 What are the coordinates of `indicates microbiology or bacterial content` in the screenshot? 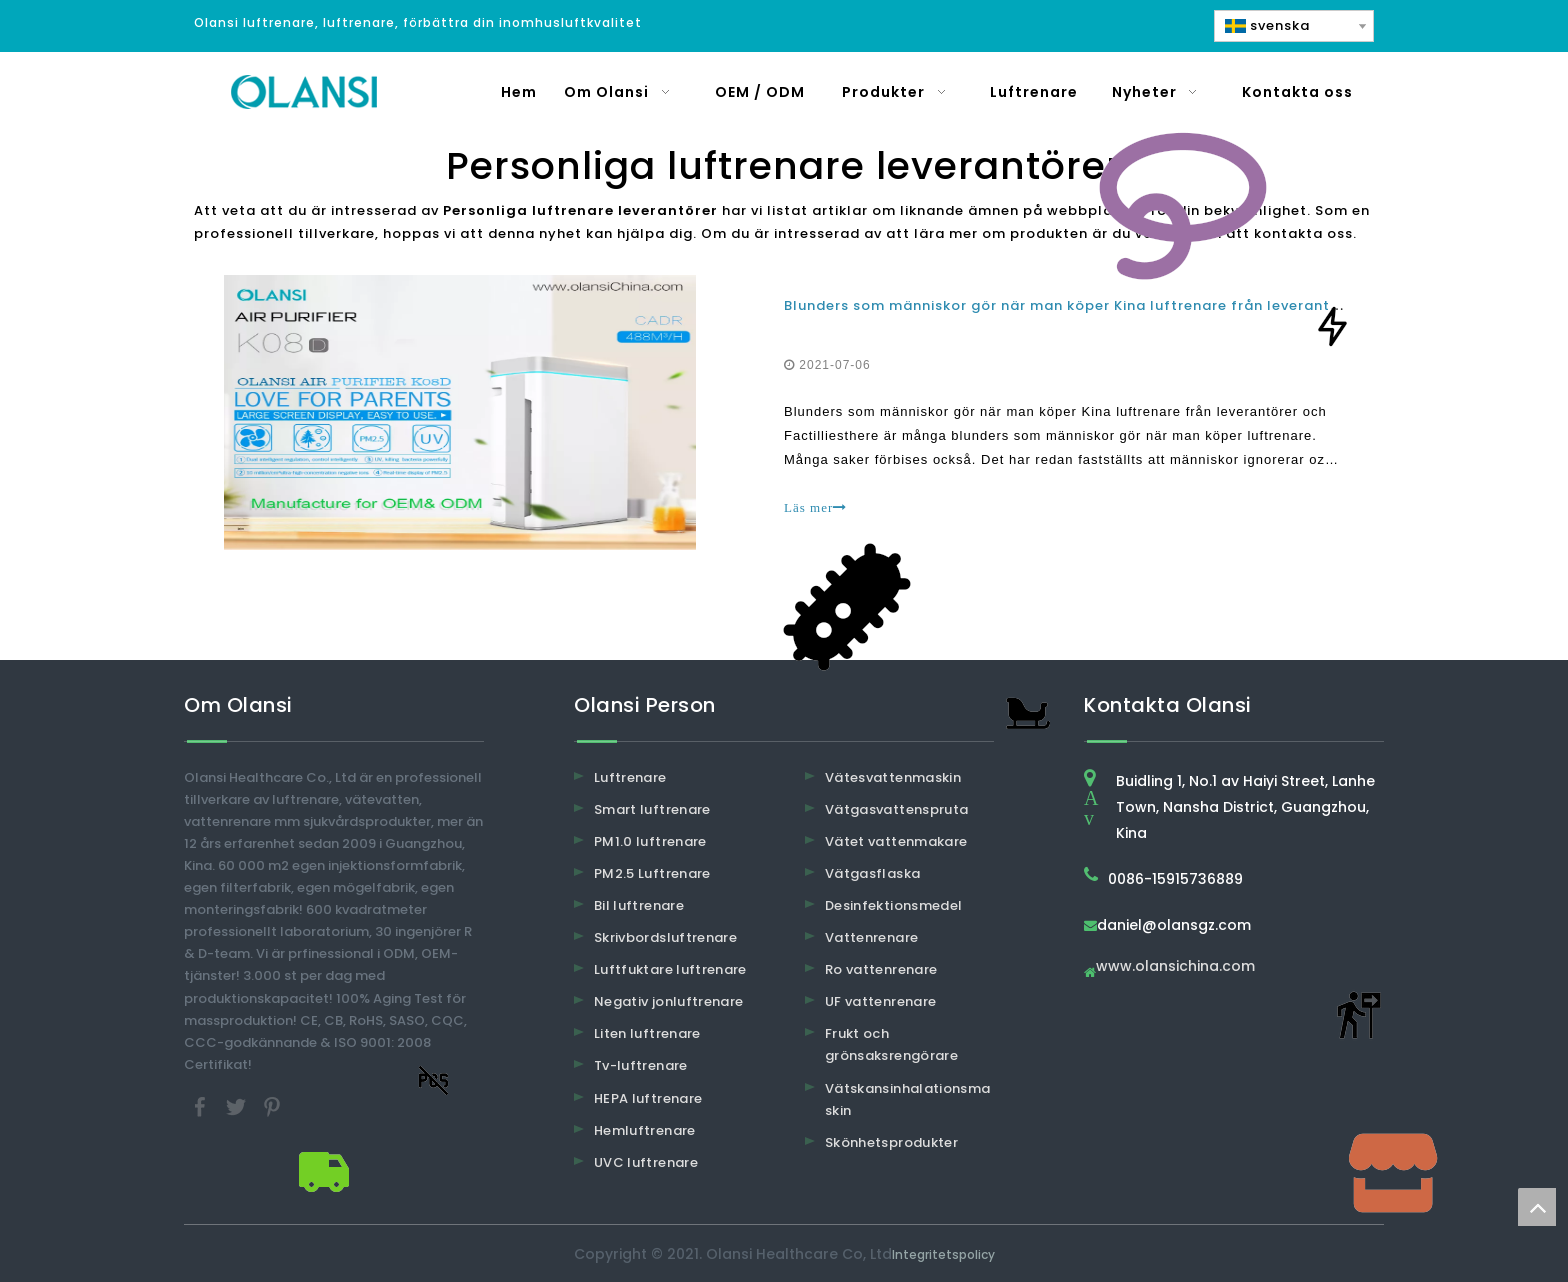 It's located at (847, 607).